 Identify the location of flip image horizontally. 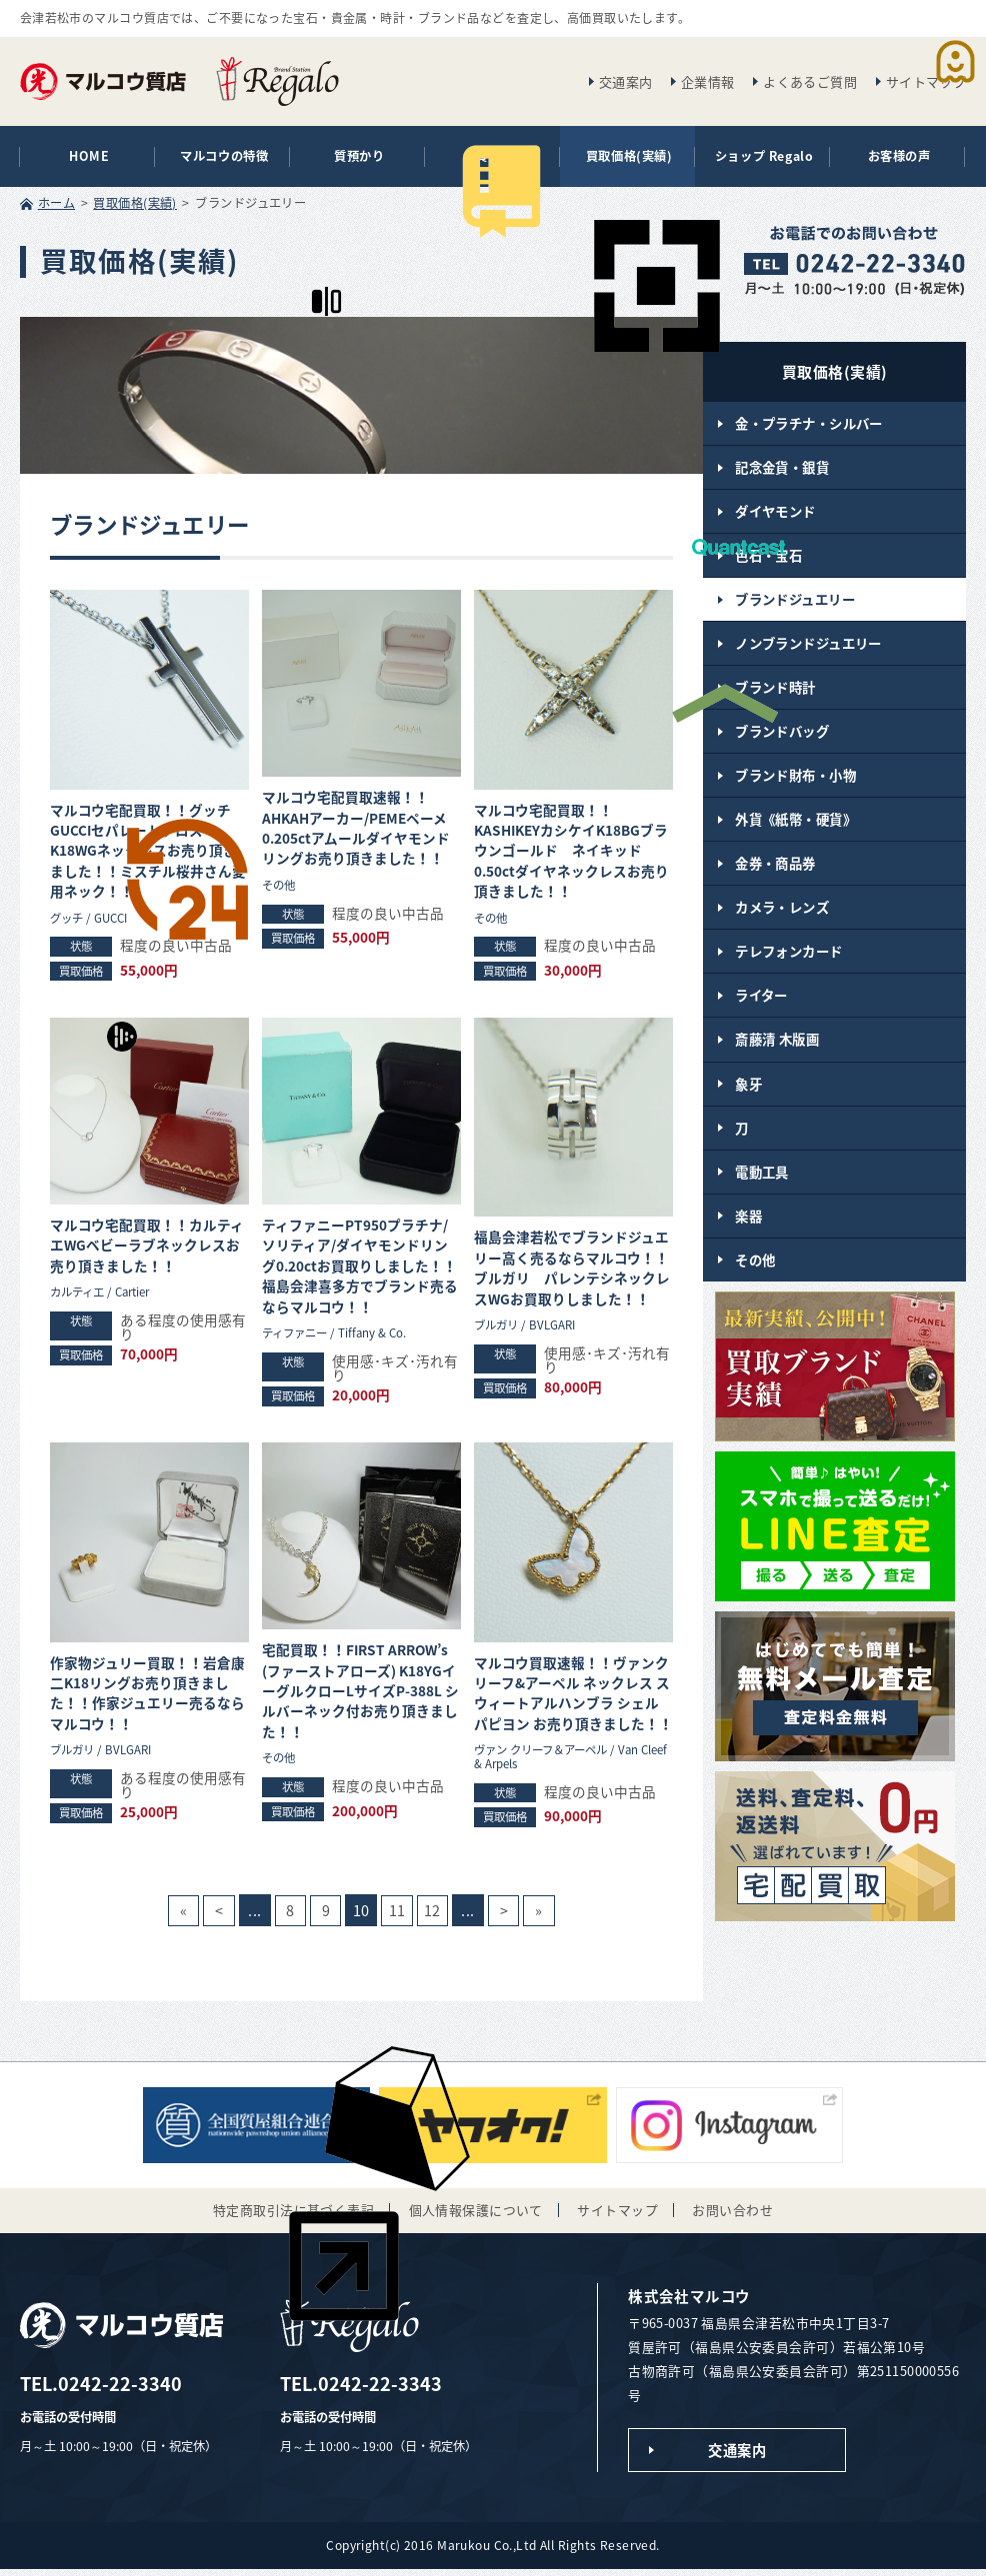
(326, 301).